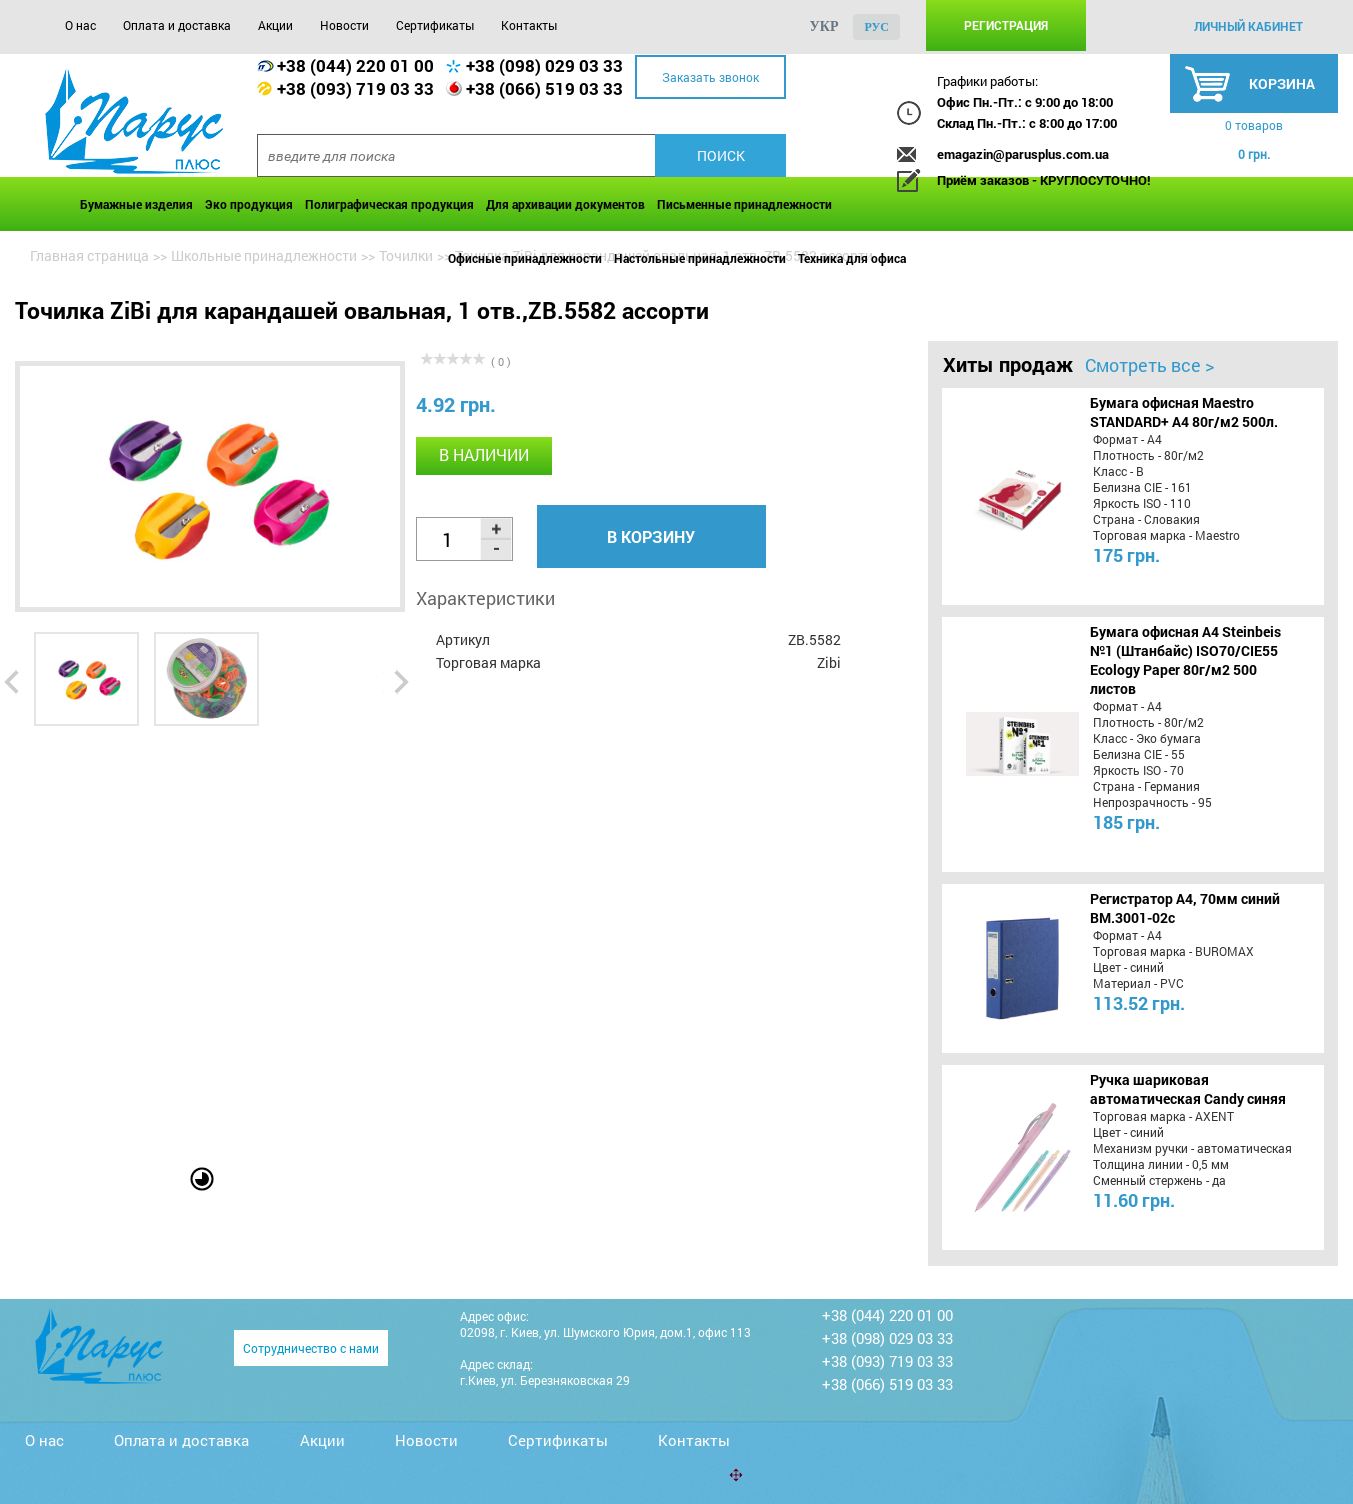 The width and height of the screenshot is (1353, 1504). Describe the element at coordinates (202, 1179) in the screenshot. I see `indicates 75% progress complete` at that location.